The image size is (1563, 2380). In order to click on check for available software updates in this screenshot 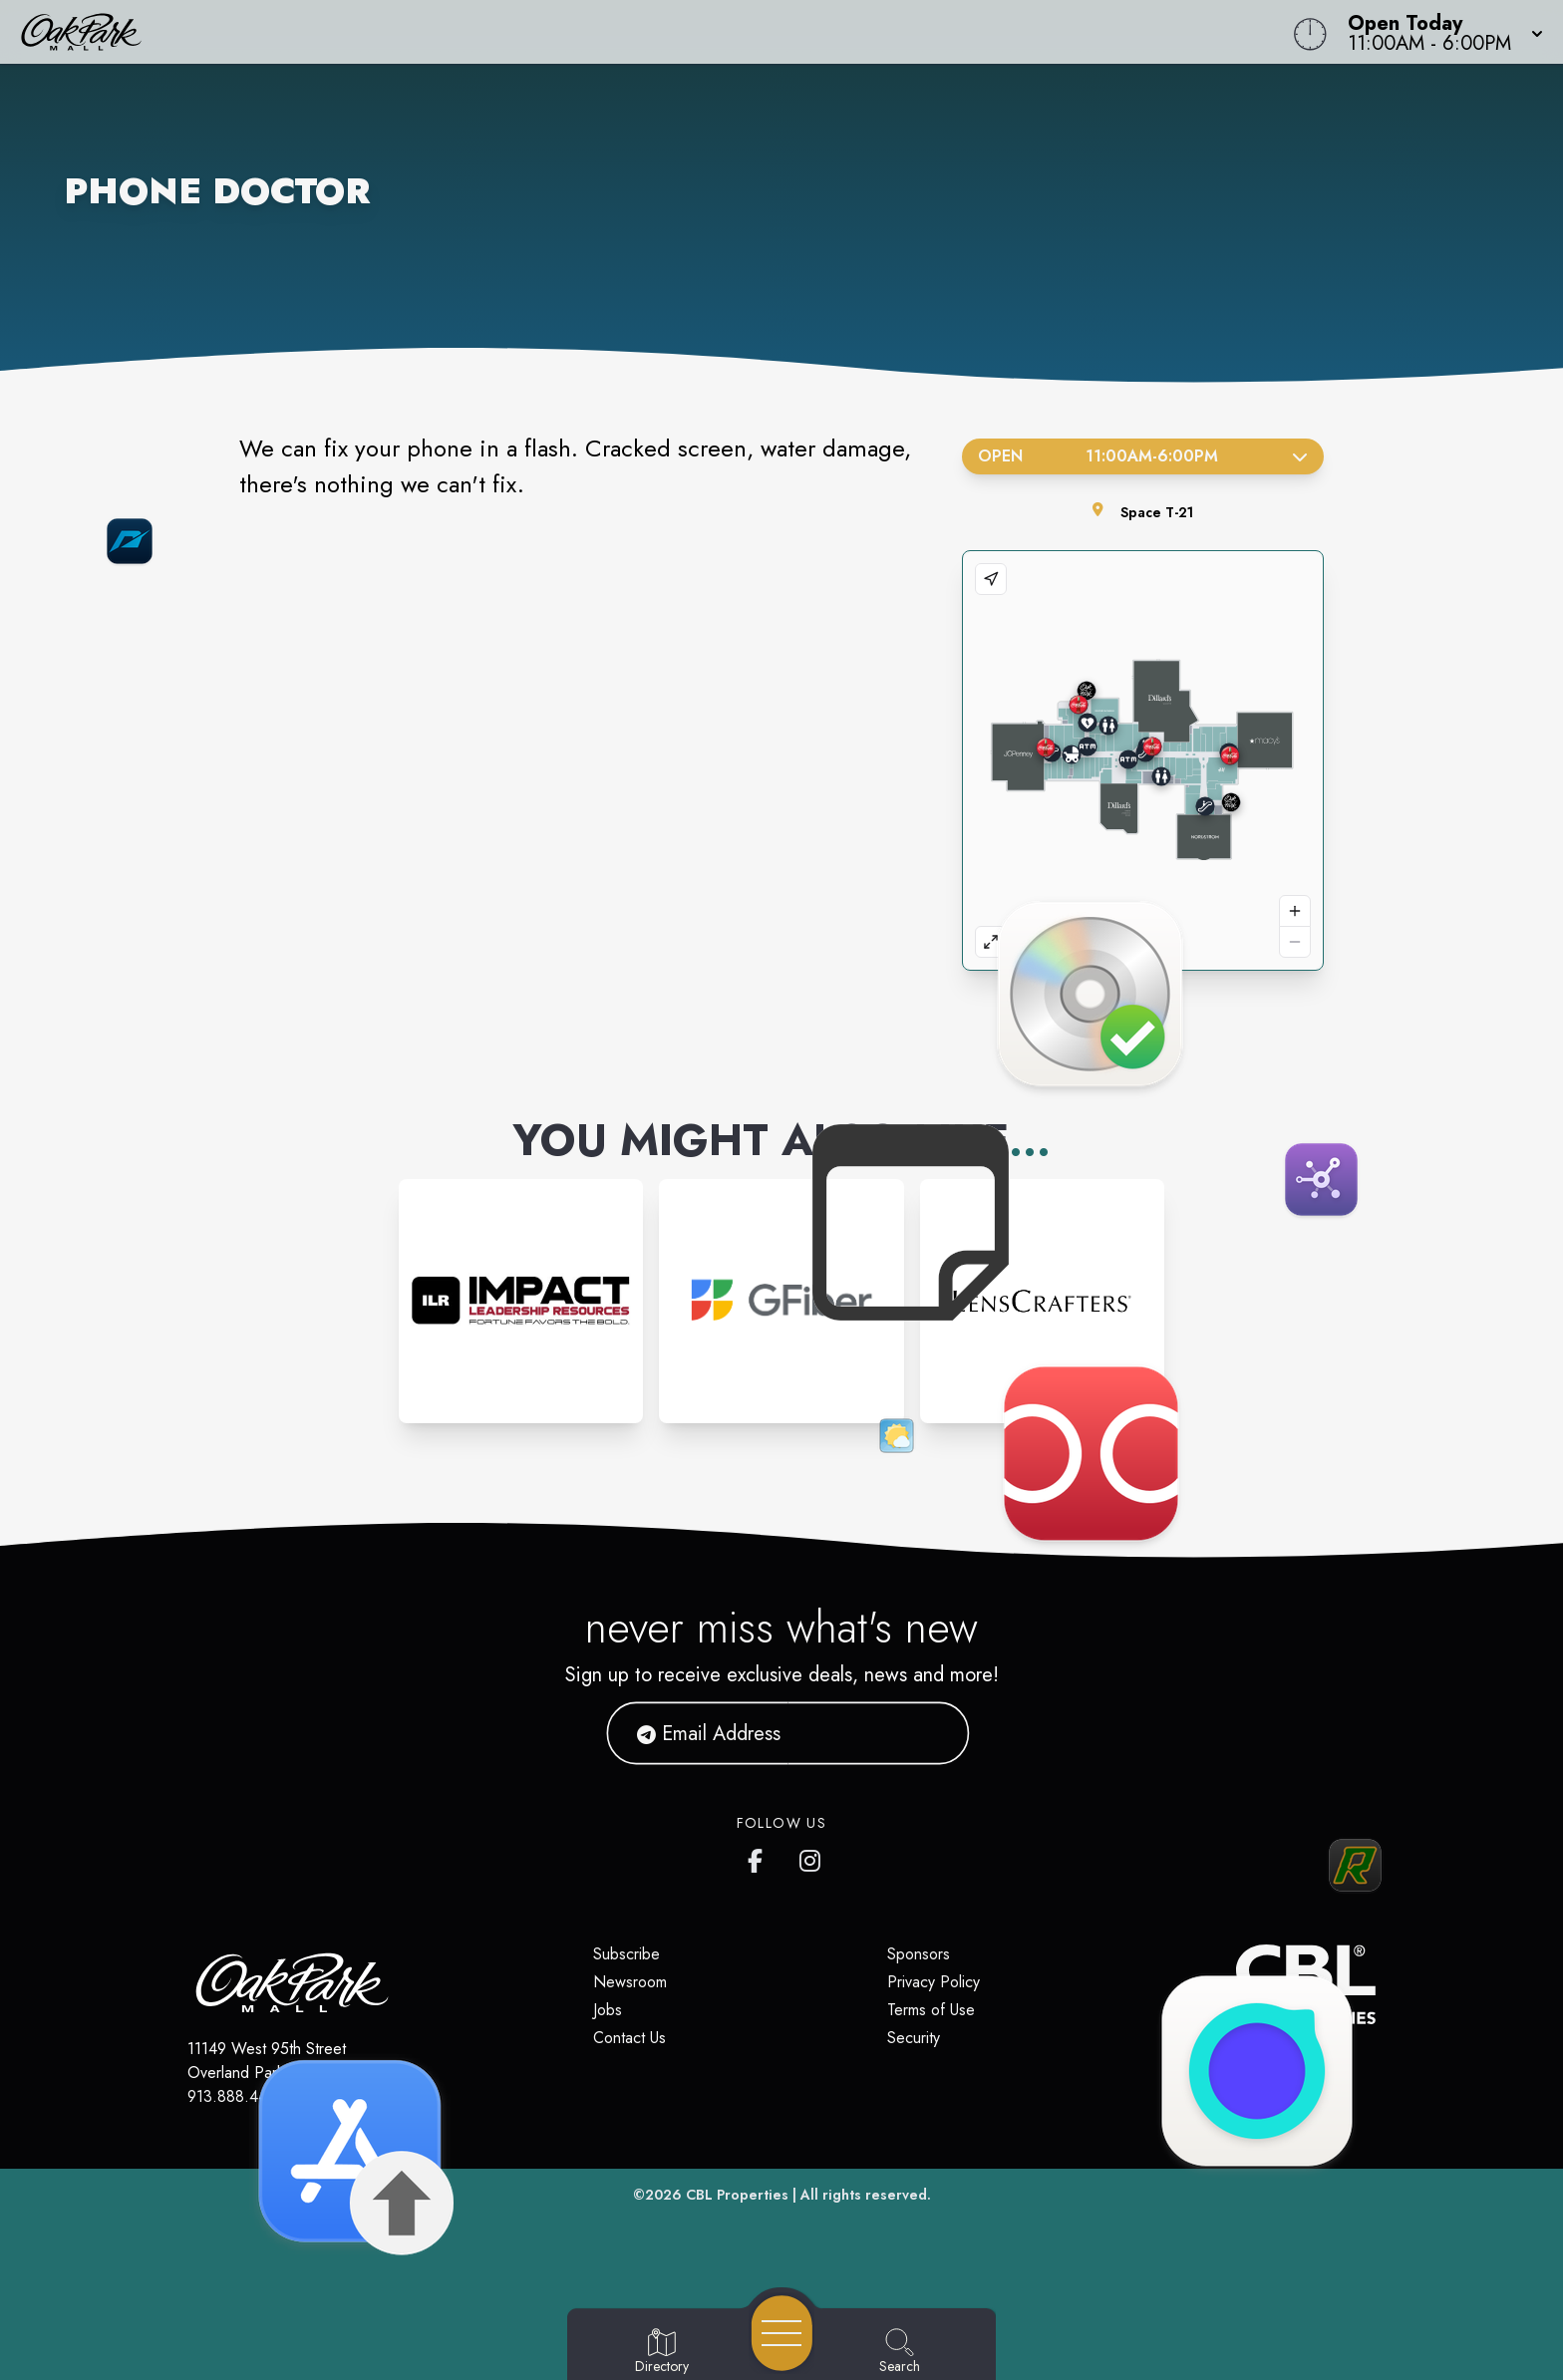, I will do `click(351, 2154)`.